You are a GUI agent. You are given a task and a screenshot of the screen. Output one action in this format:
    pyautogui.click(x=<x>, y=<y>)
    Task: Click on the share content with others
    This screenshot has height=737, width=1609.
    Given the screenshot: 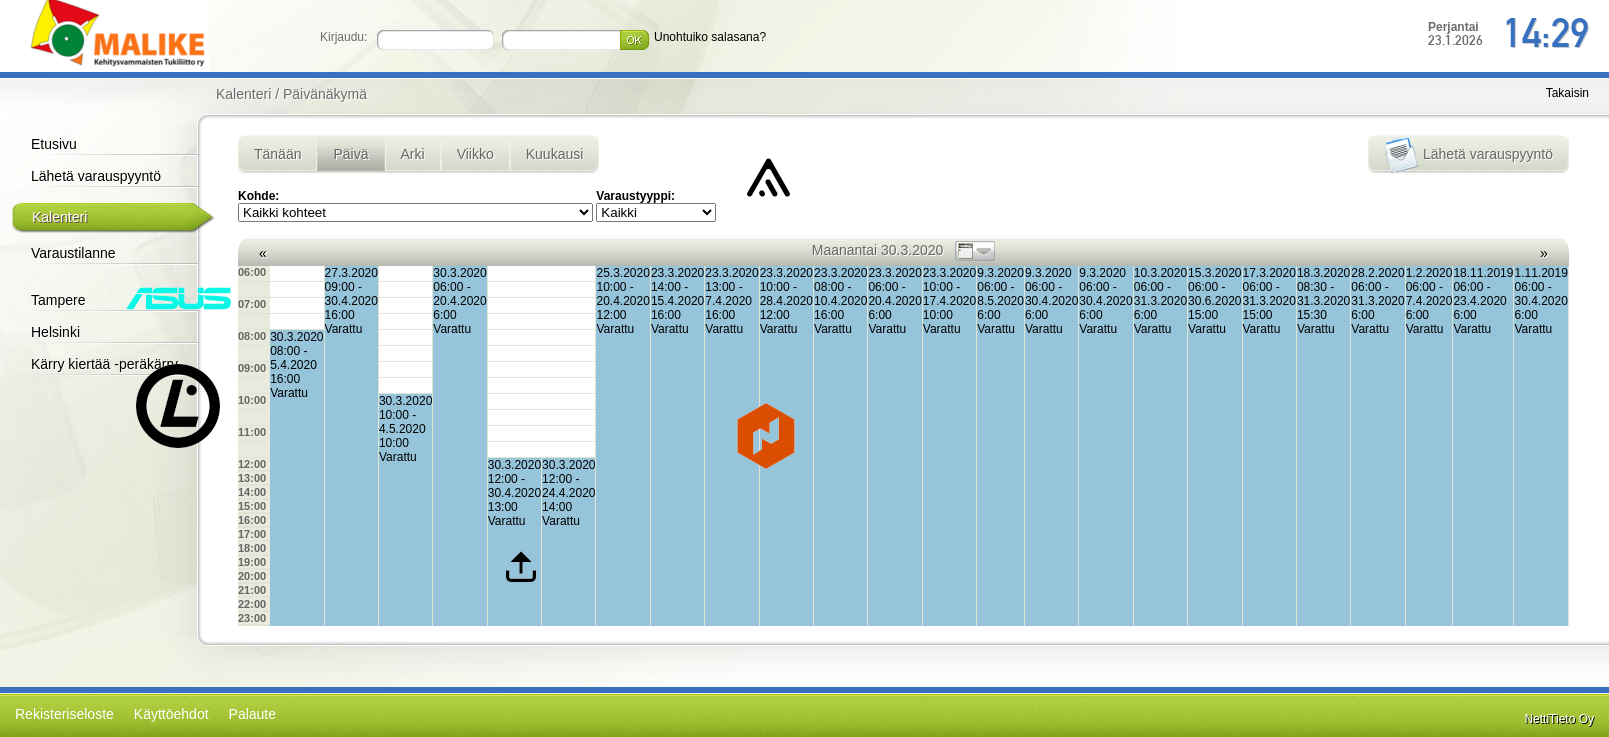 What is the action you would take?
    pyautogui.click(x=521, y=567)
    